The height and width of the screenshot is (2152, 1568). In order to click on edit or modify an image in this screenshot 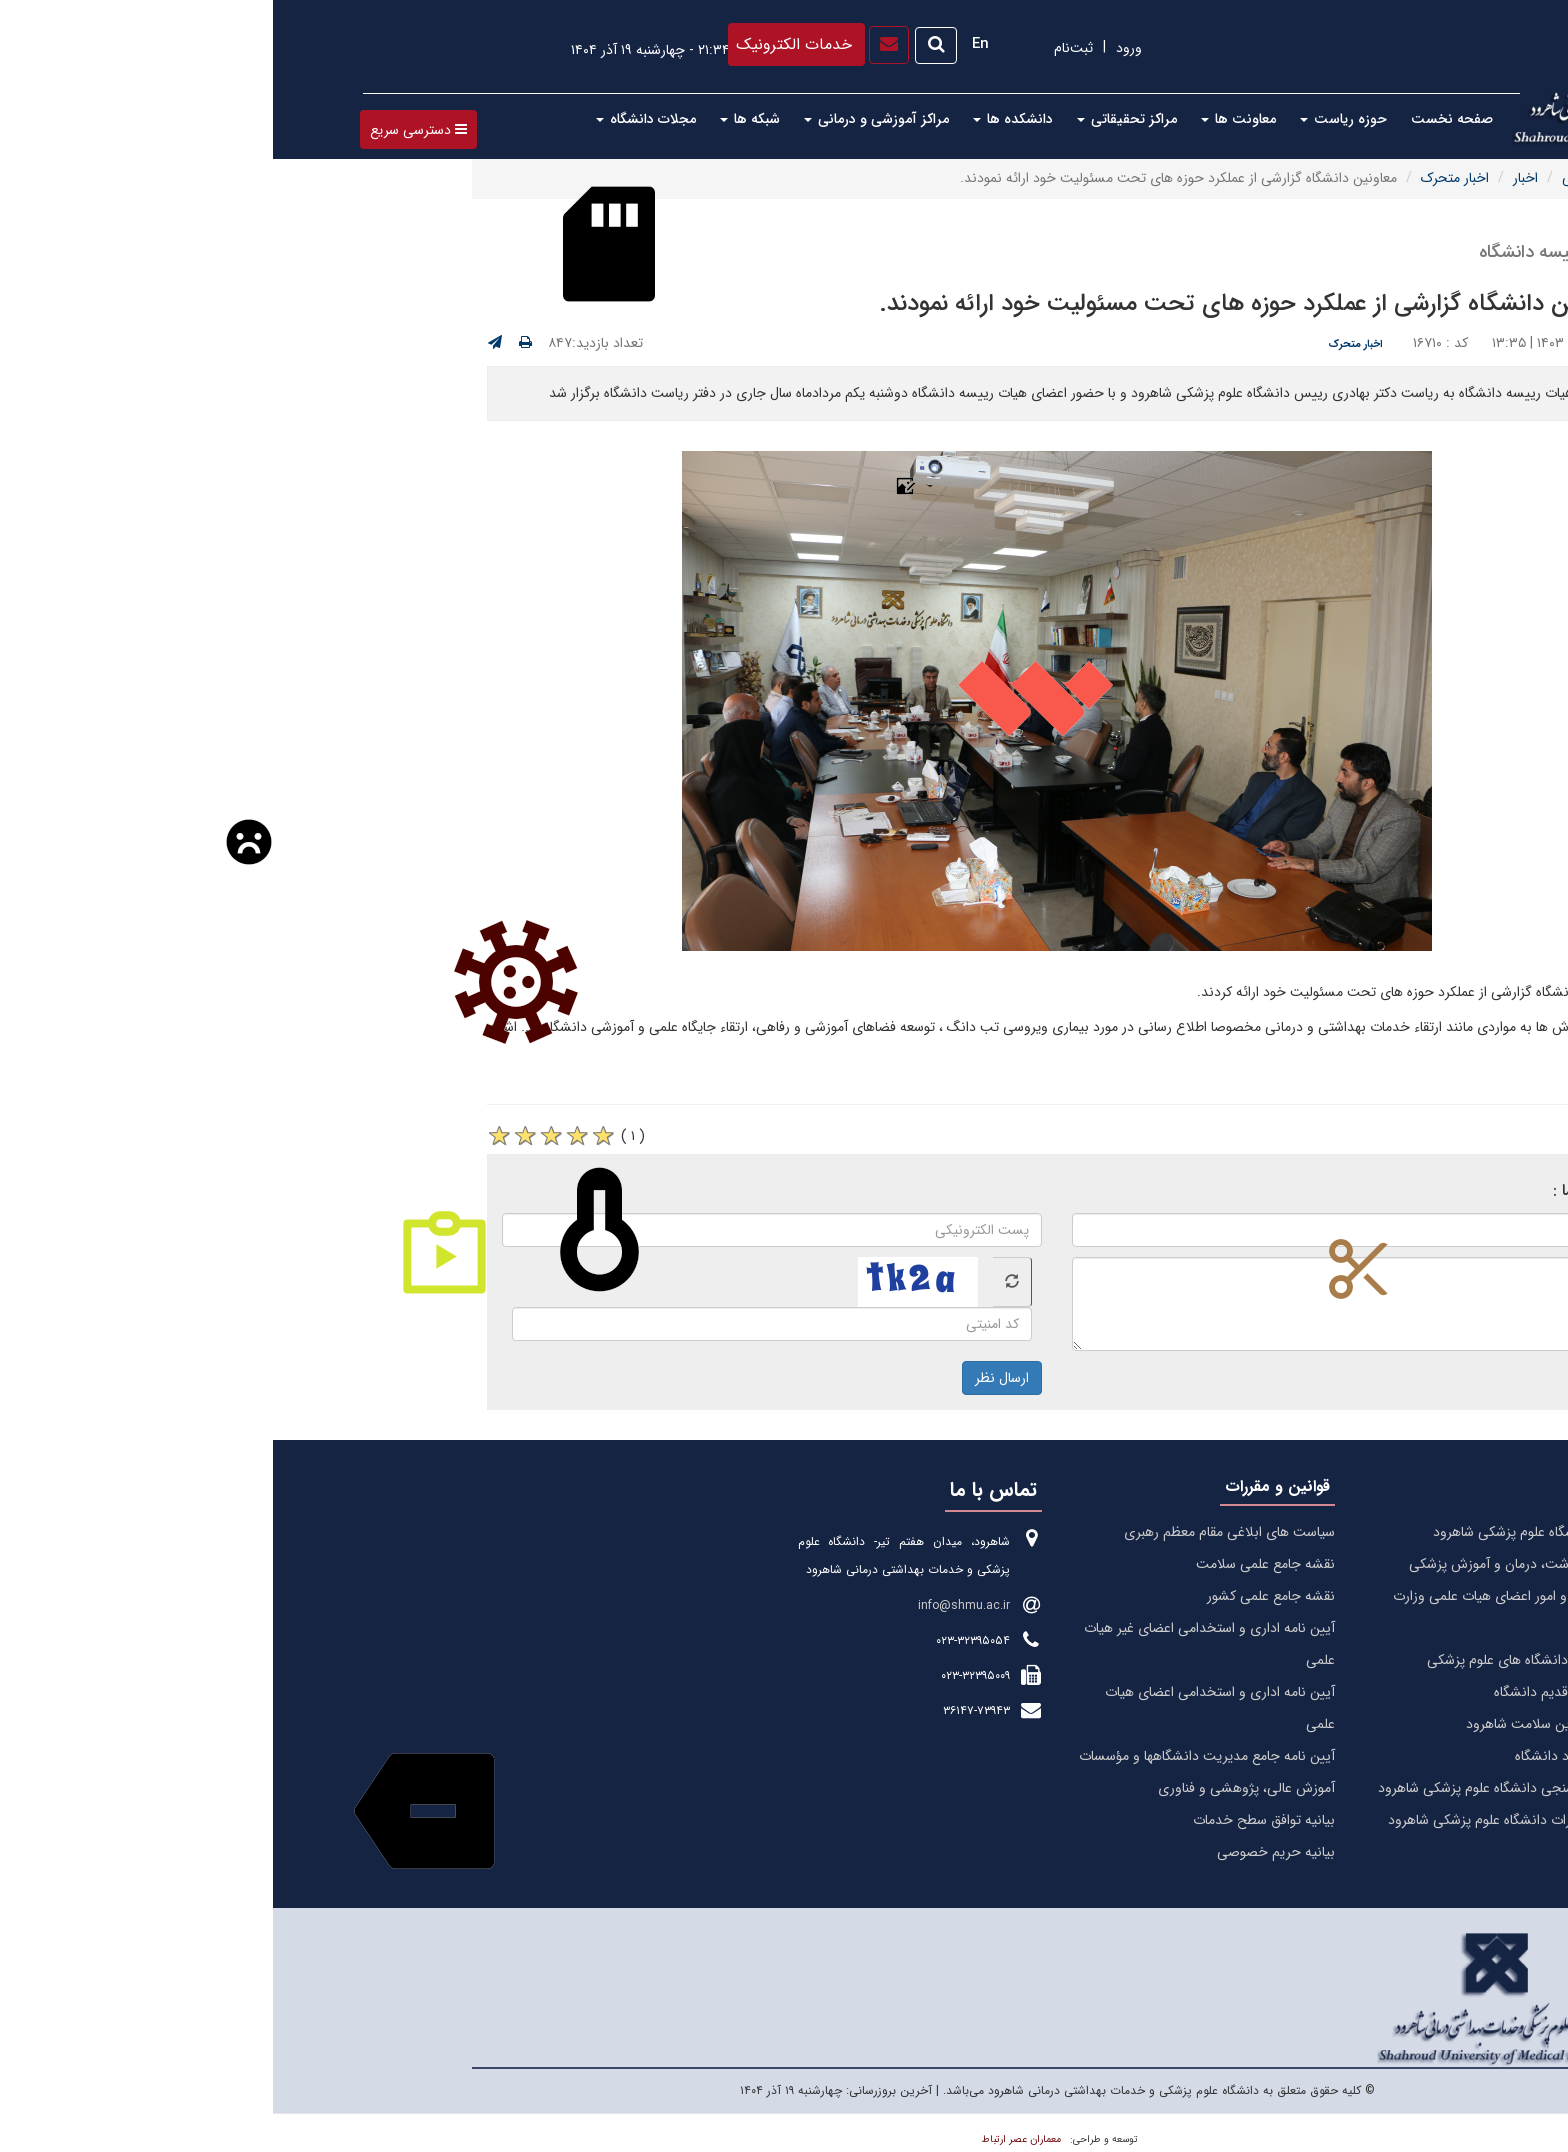, I will do `click(905, 486)`.